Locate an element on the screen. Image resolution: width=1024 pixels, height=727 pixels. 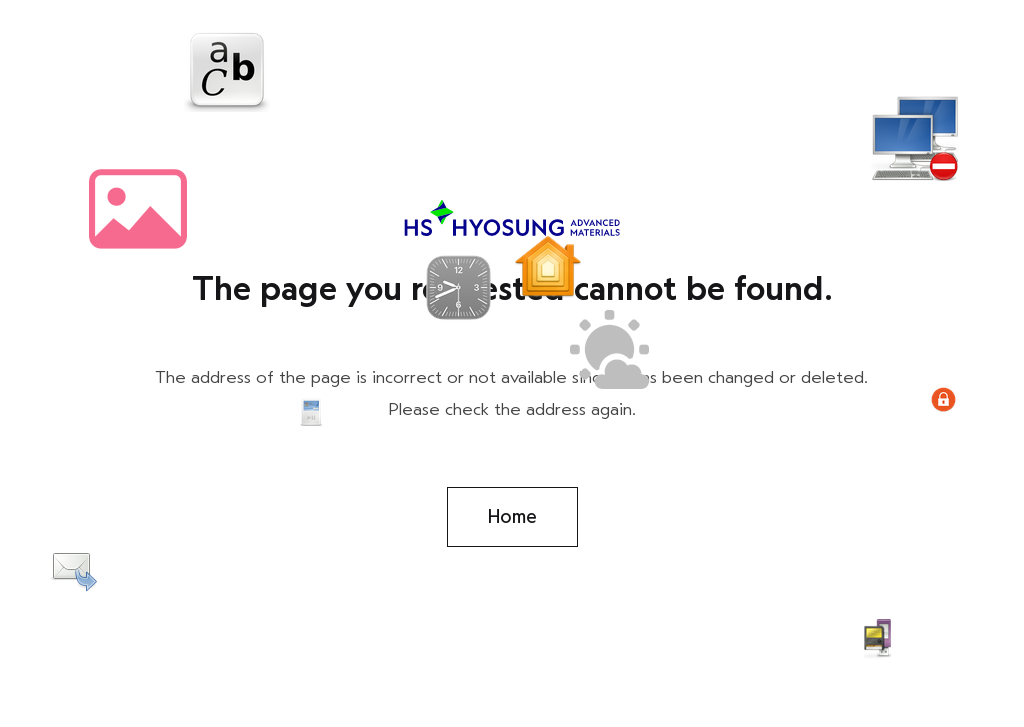
indicates a file or folder is read-only is located at coordinates (943, 399).